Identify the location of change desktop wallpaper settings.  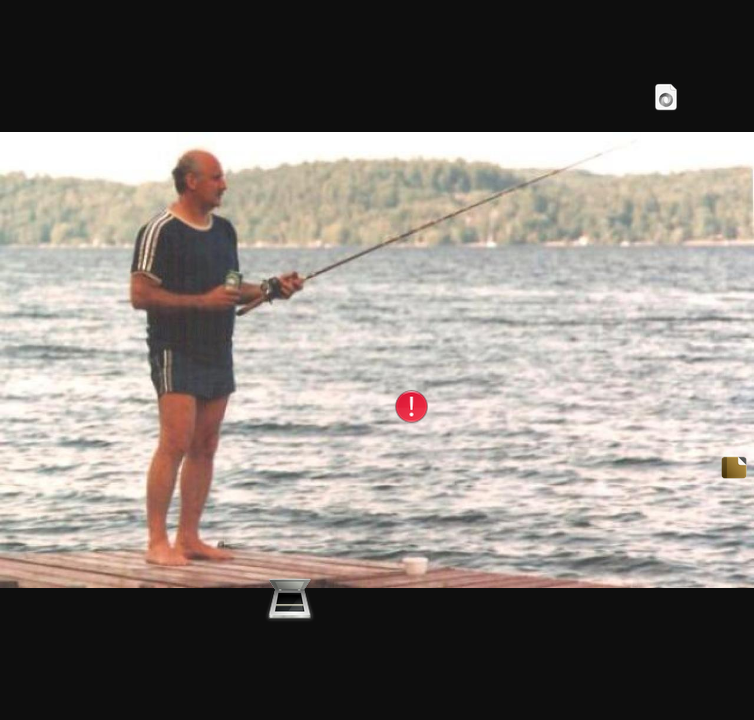
(734, 467).